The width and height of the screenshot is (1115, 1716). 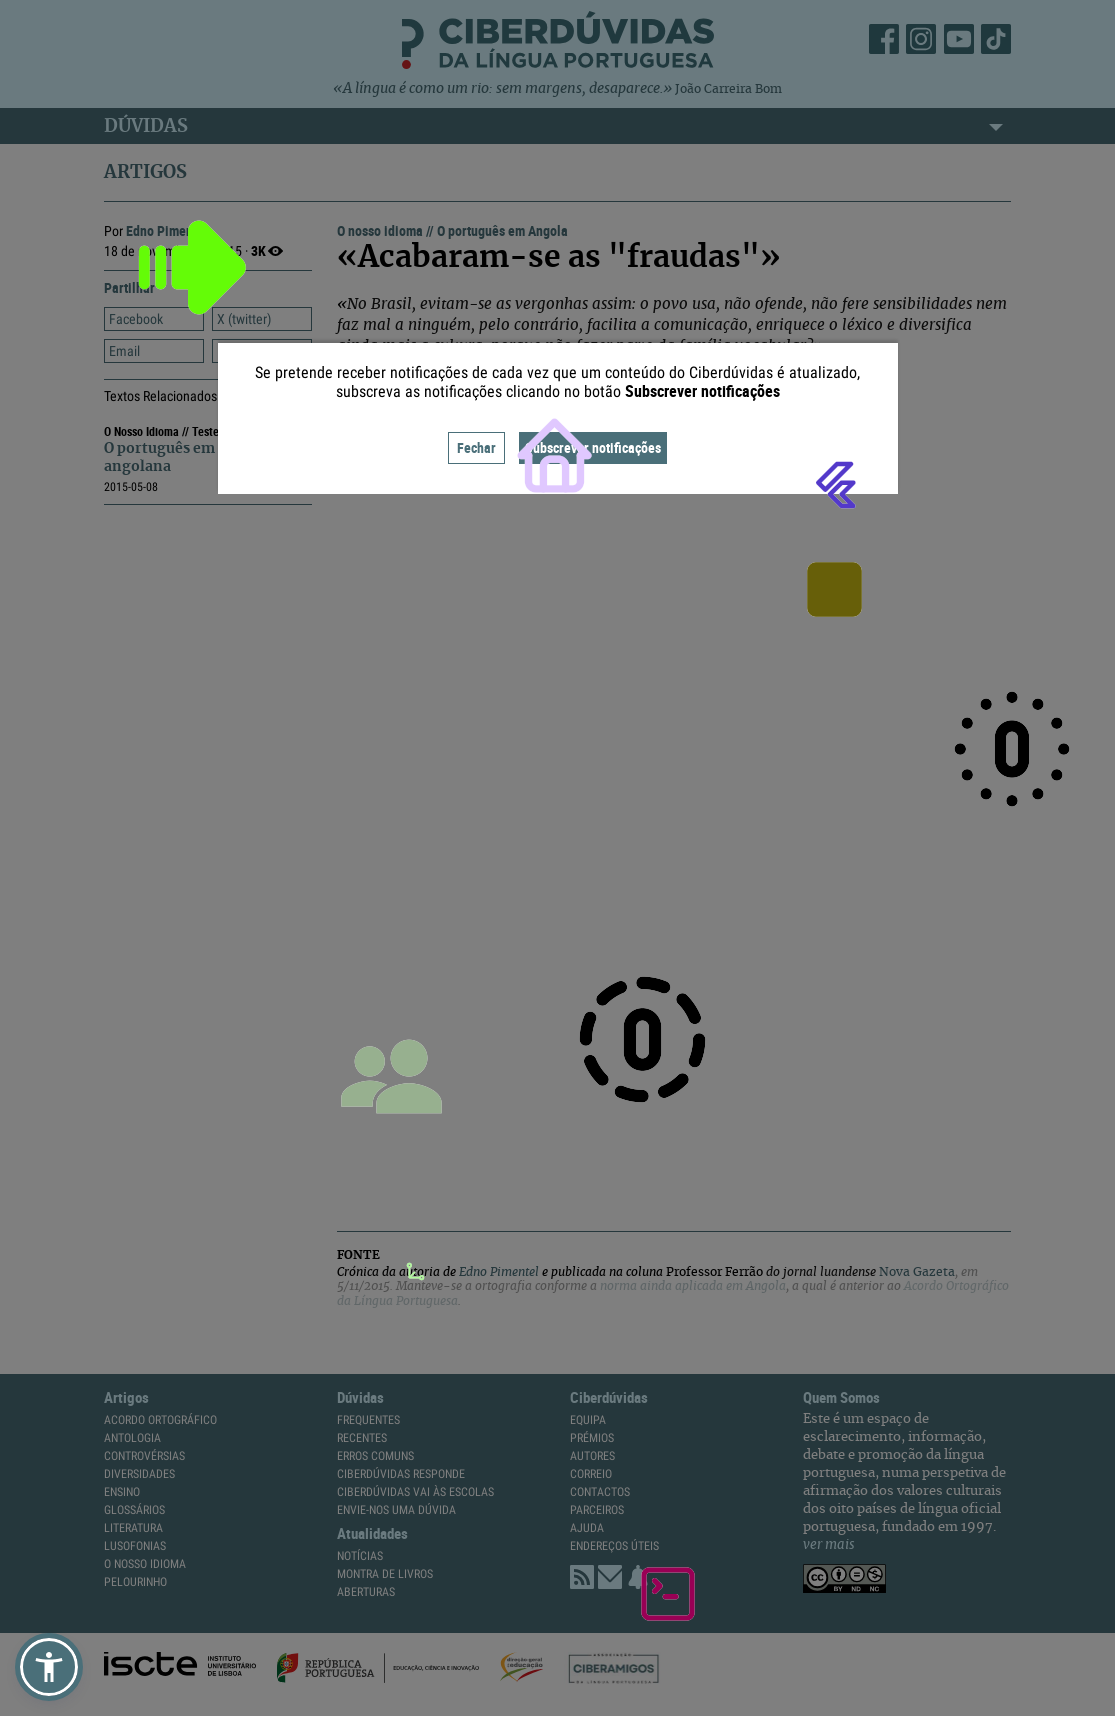 What do you see at coordinates (554, 455) in the screenshot?
I see `navigate to the home screen` at bounding box center [554, 455].